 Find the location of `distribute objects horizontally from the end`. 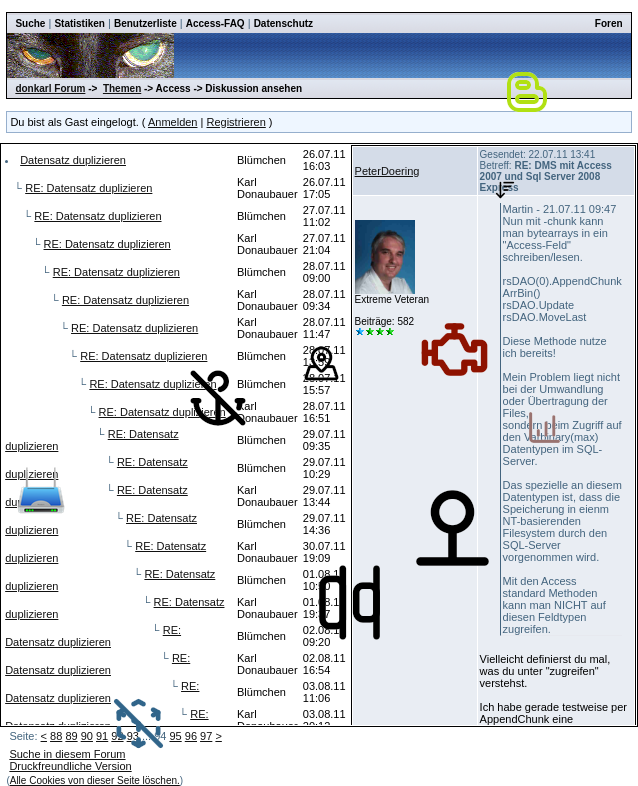

distribute objects horizontally from the end is located at coordinates (349, 602).